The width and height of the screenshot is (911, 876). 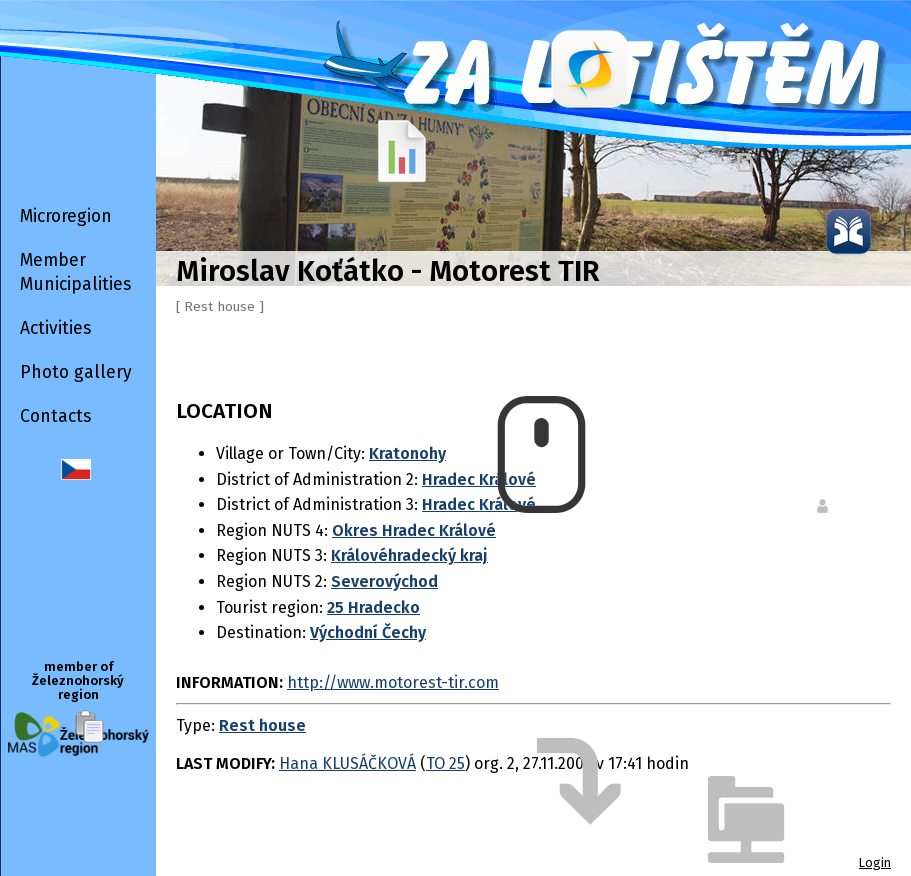 What do you see at coordinates (745, 162) in the screenshot?
I see `open the documents folder` at bounding box center [745, 162].